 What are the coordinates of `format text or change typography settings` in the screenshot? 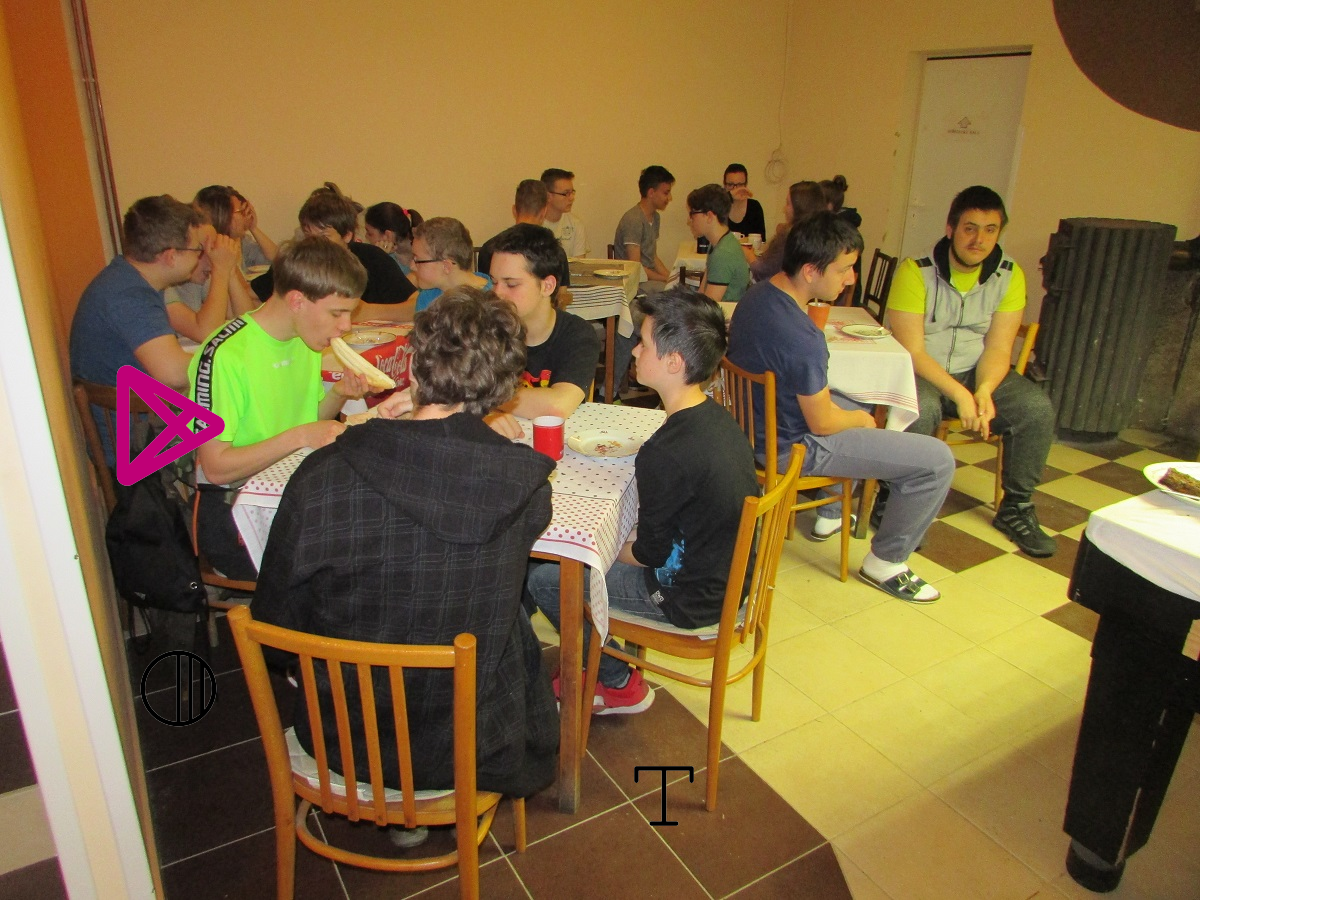 It's located at (664, 796).